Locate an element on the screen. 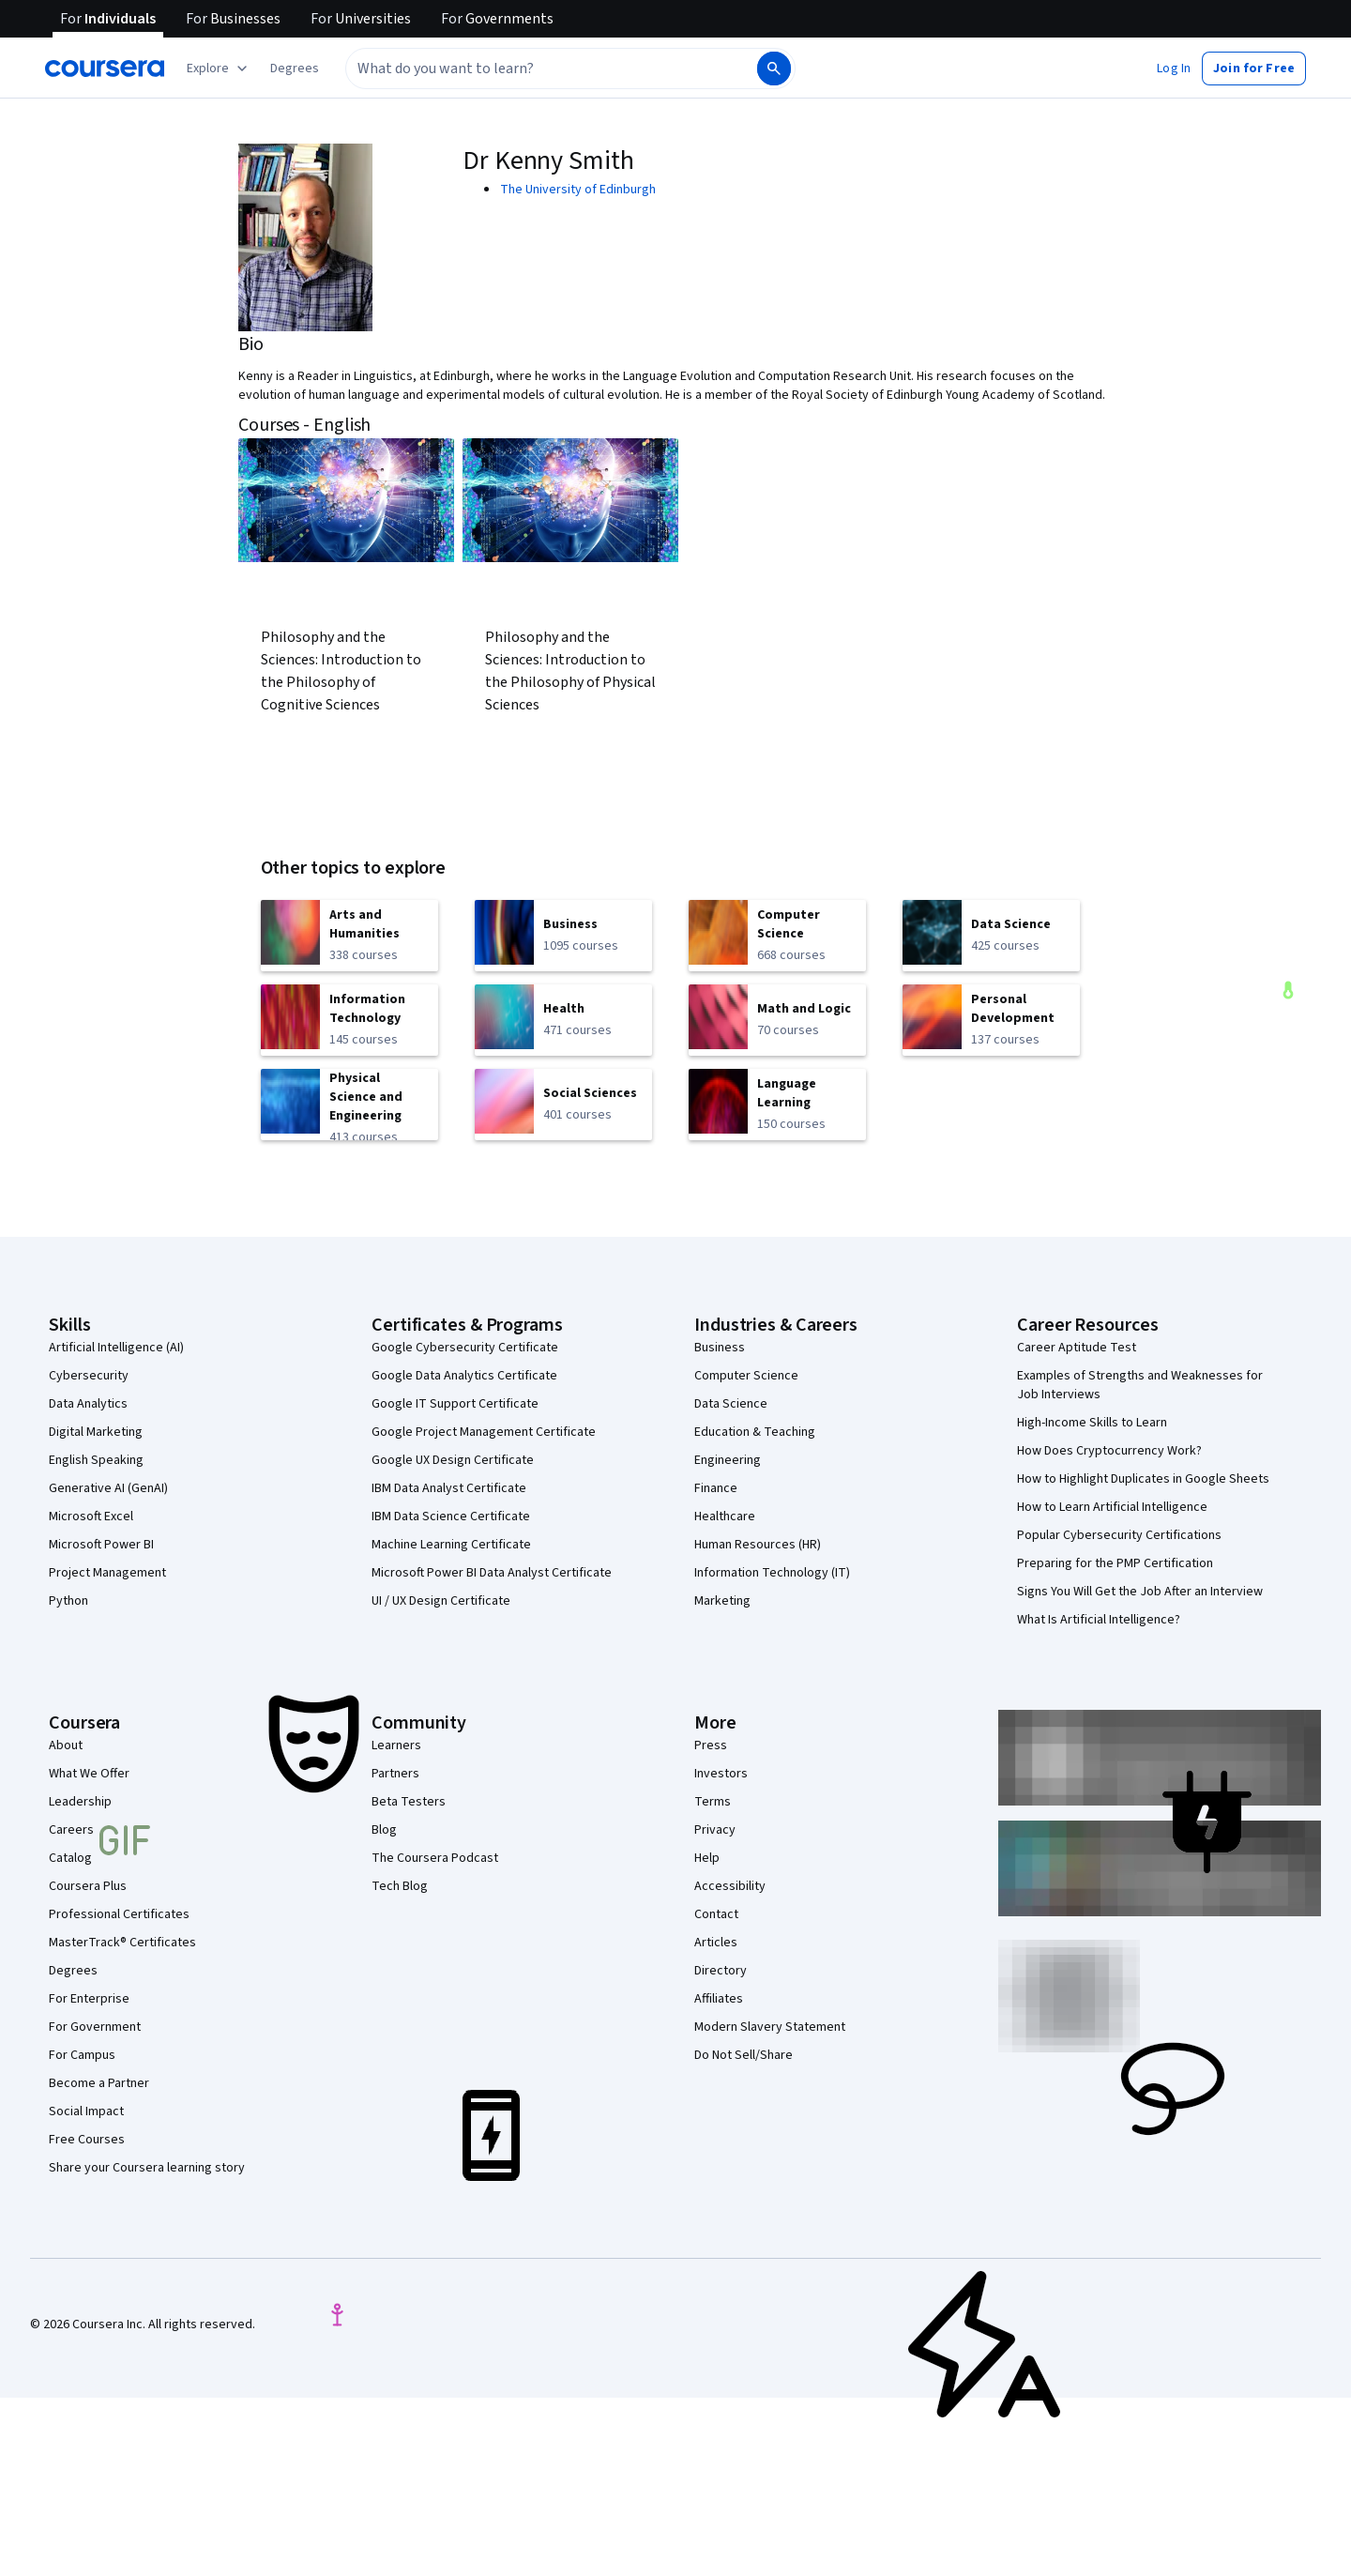 The width and height of the screenshot is (1351, 2576). indicates sad or negative emotion is located at coordinates (313, 1740).